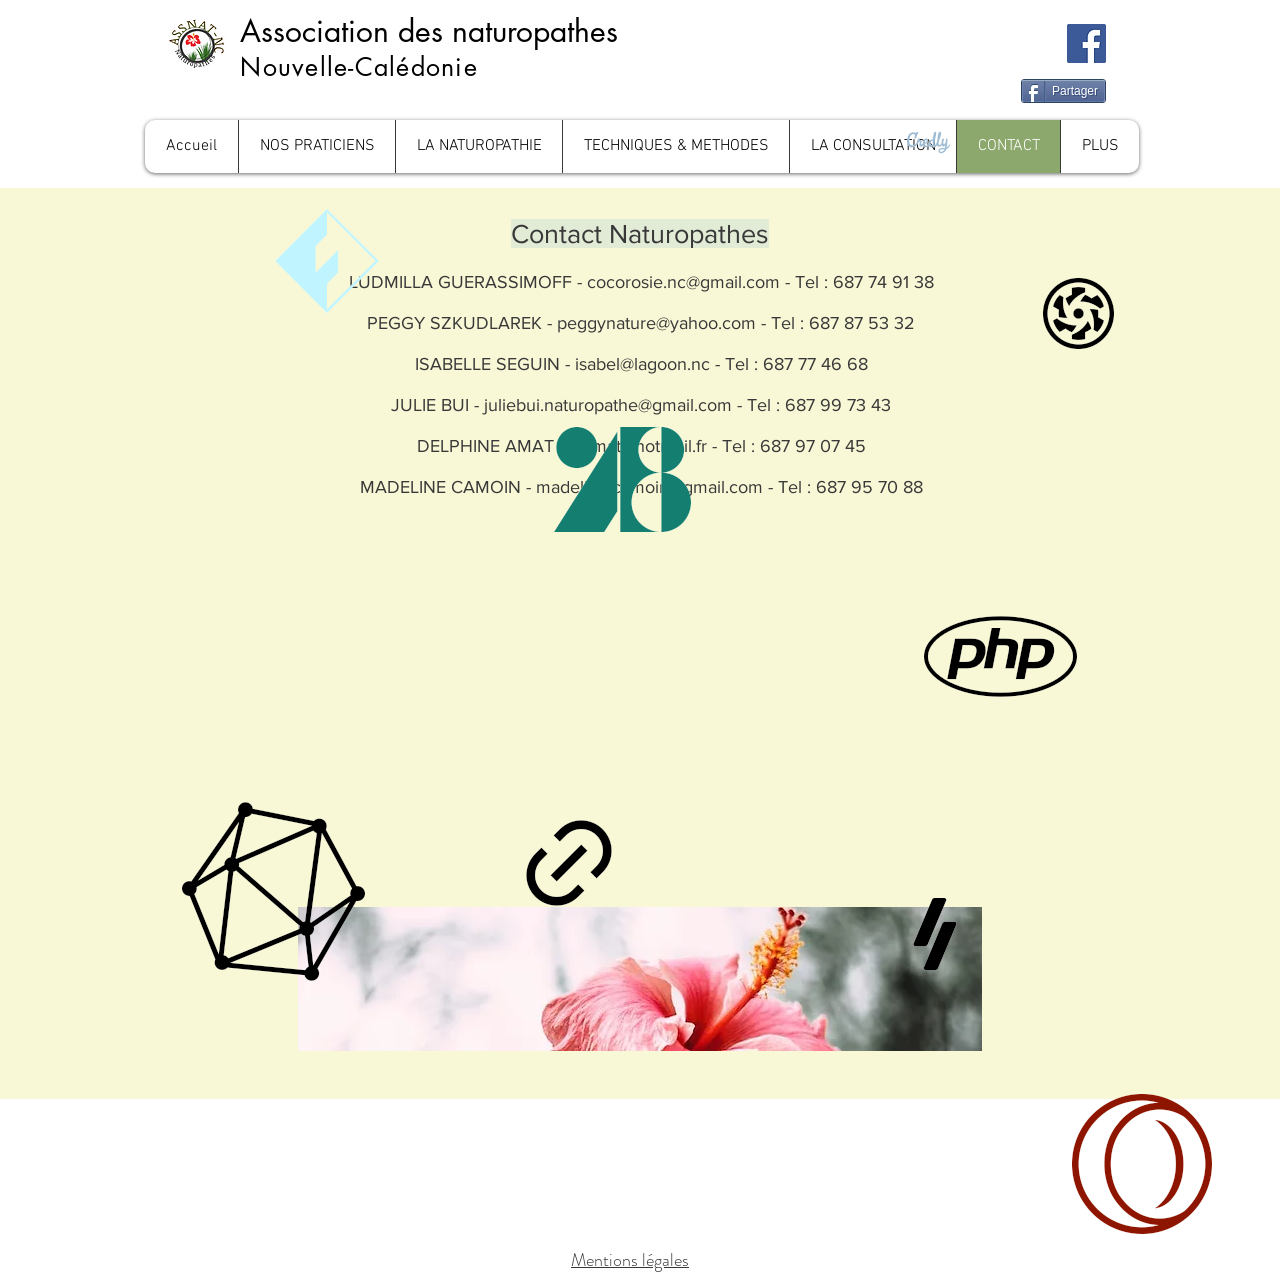 This screenshot has width=1280, height=1275. I want to click on quasar framework logo, so click(1078, 313).